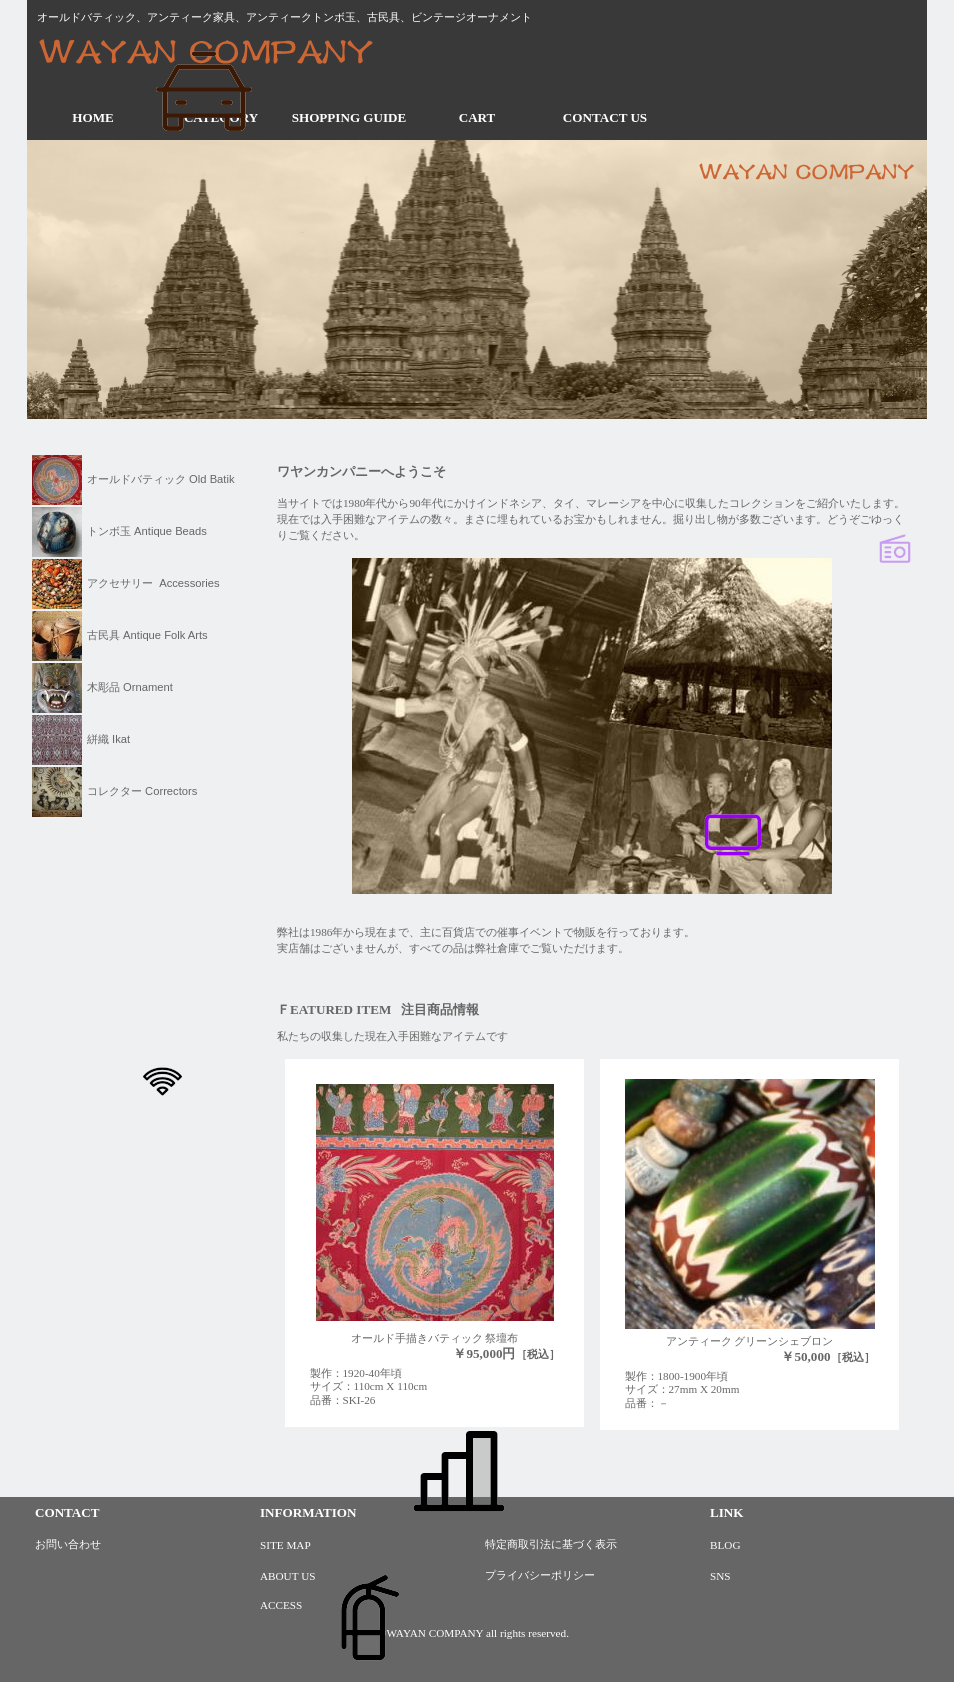 This screenshot has height=1682, width=954. Describe the element at coordinates (895, 551) in the screenshot. I see `open radio or audio streaming` at that location.